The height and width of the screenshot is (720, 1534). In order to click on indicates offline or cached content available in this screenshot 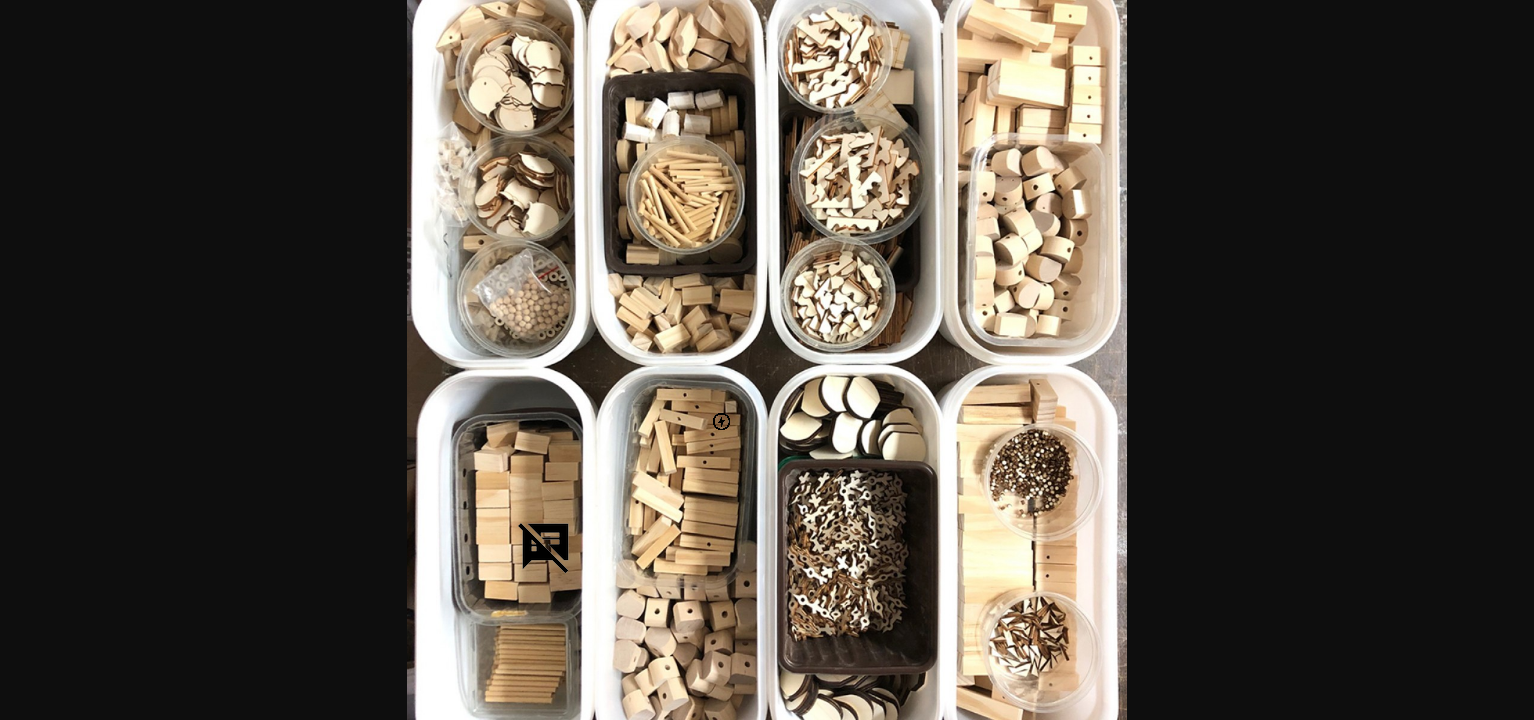, I will do `click(721, 421)`.